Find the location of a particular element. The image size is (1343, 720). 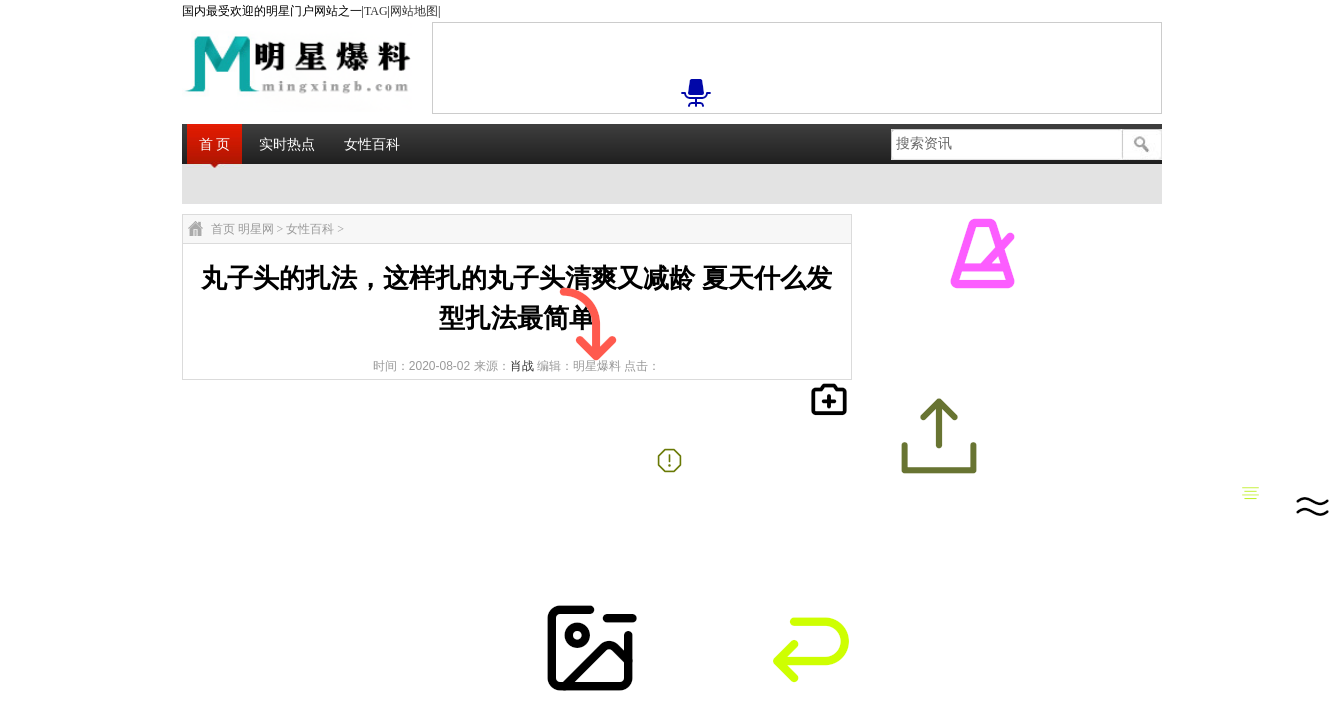

adjust tempo or timing settings is located at coordinates (982, 253).